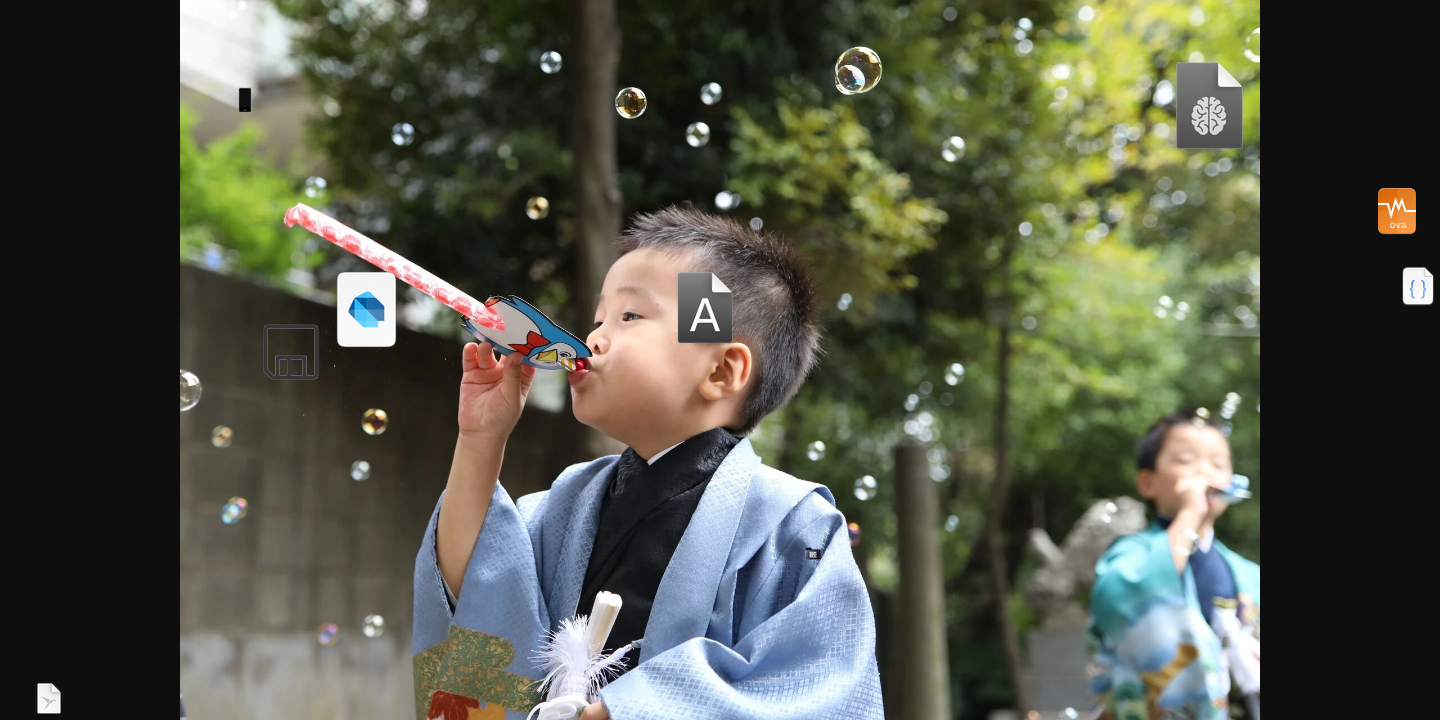  What do you see at coordinates (49, 699) in the screenshot?
I see `snap package file type indicator` at bounding box center [49, 699].